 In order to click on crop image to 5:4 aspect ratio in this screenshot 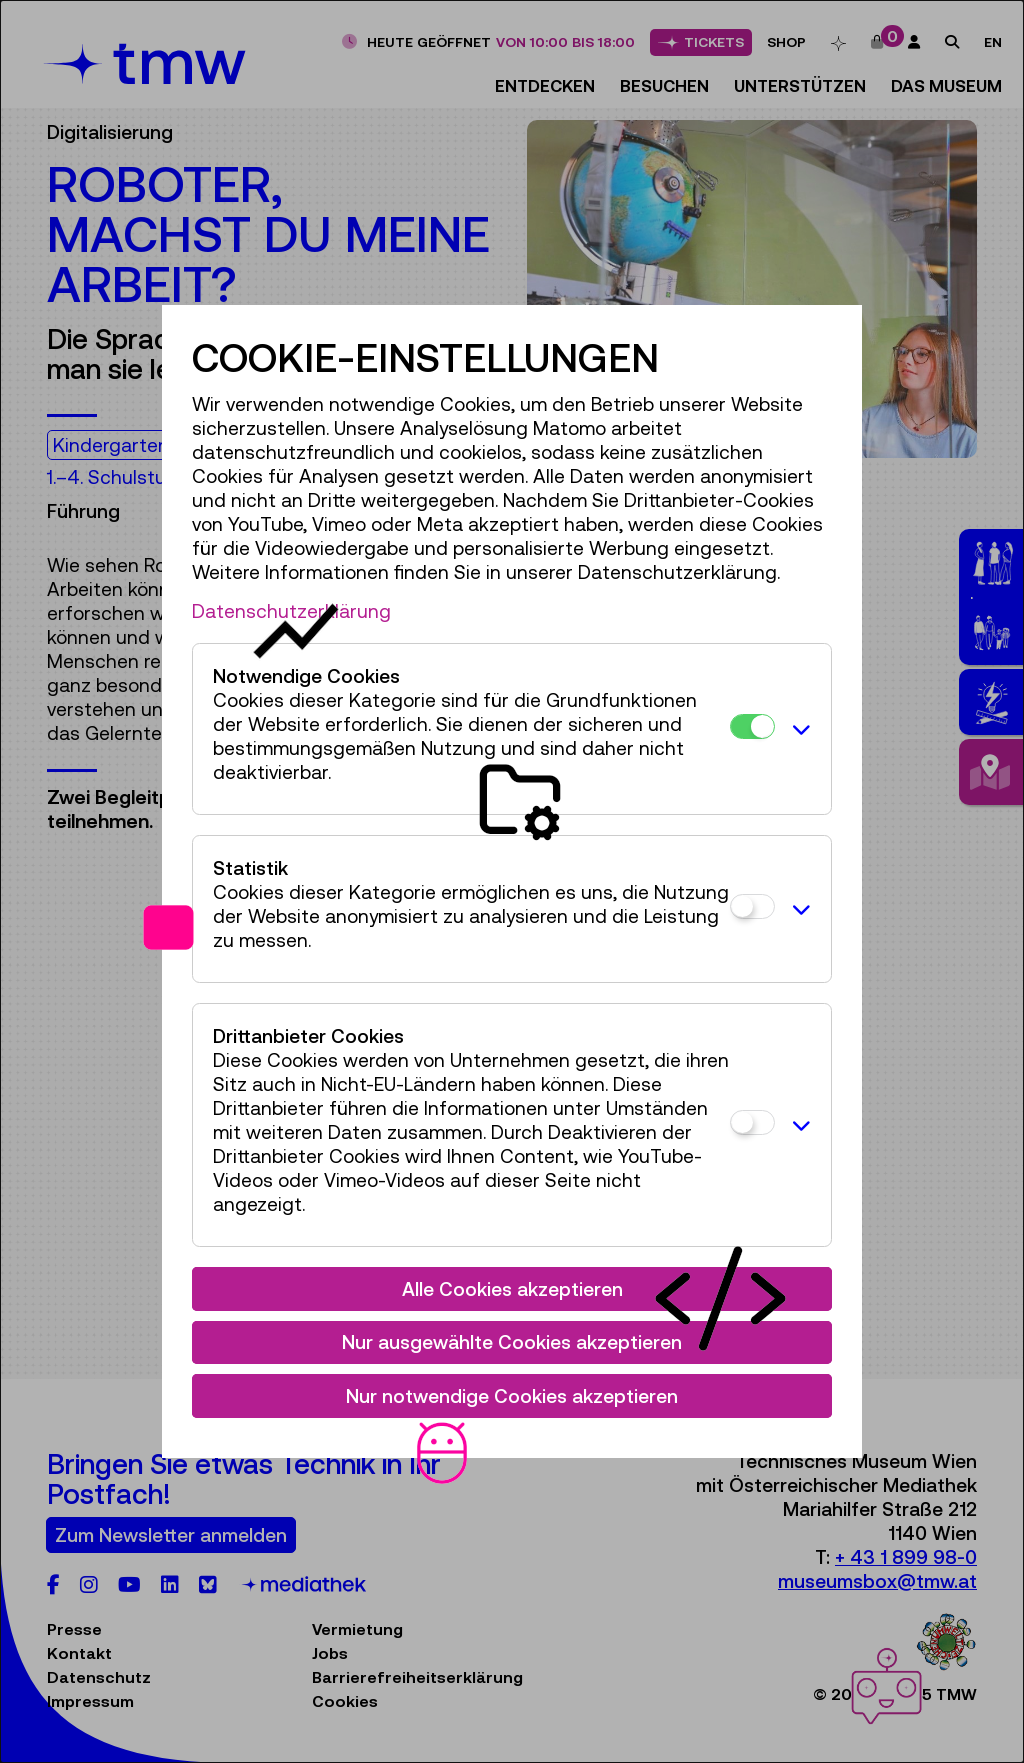, I will do `click(168, 927)`.